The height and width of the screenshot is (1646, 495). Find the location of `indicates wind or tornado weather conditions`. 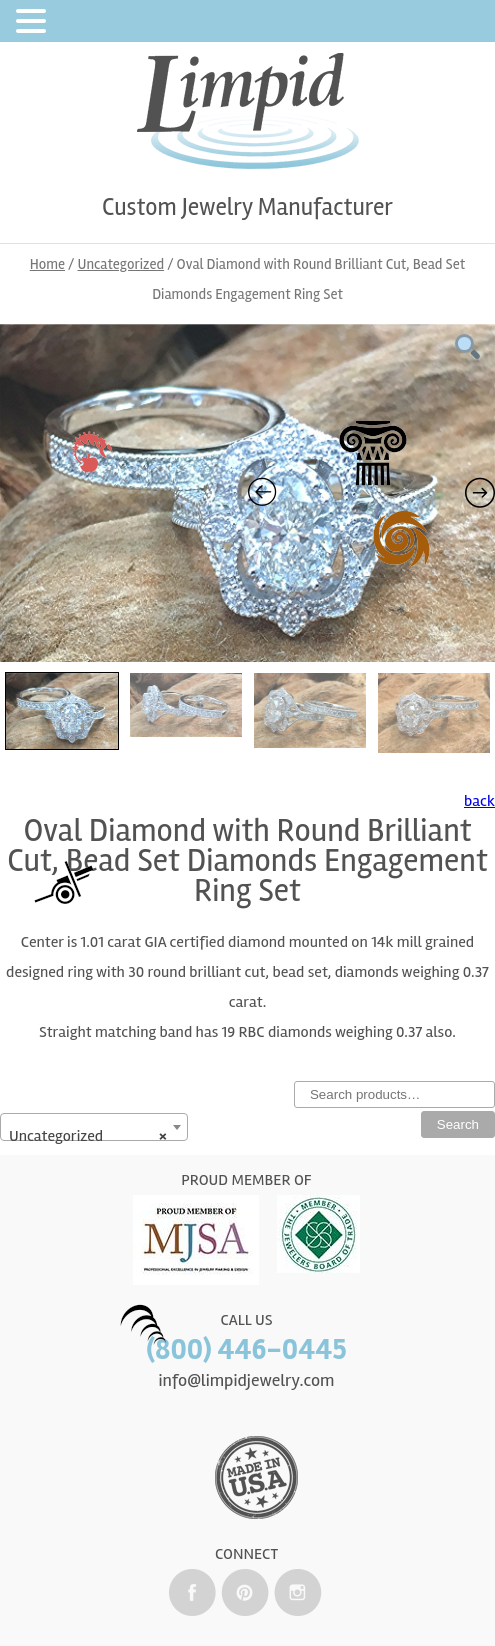

indicates wind or tornado weather conditions is located at coordinates (143, 1325).